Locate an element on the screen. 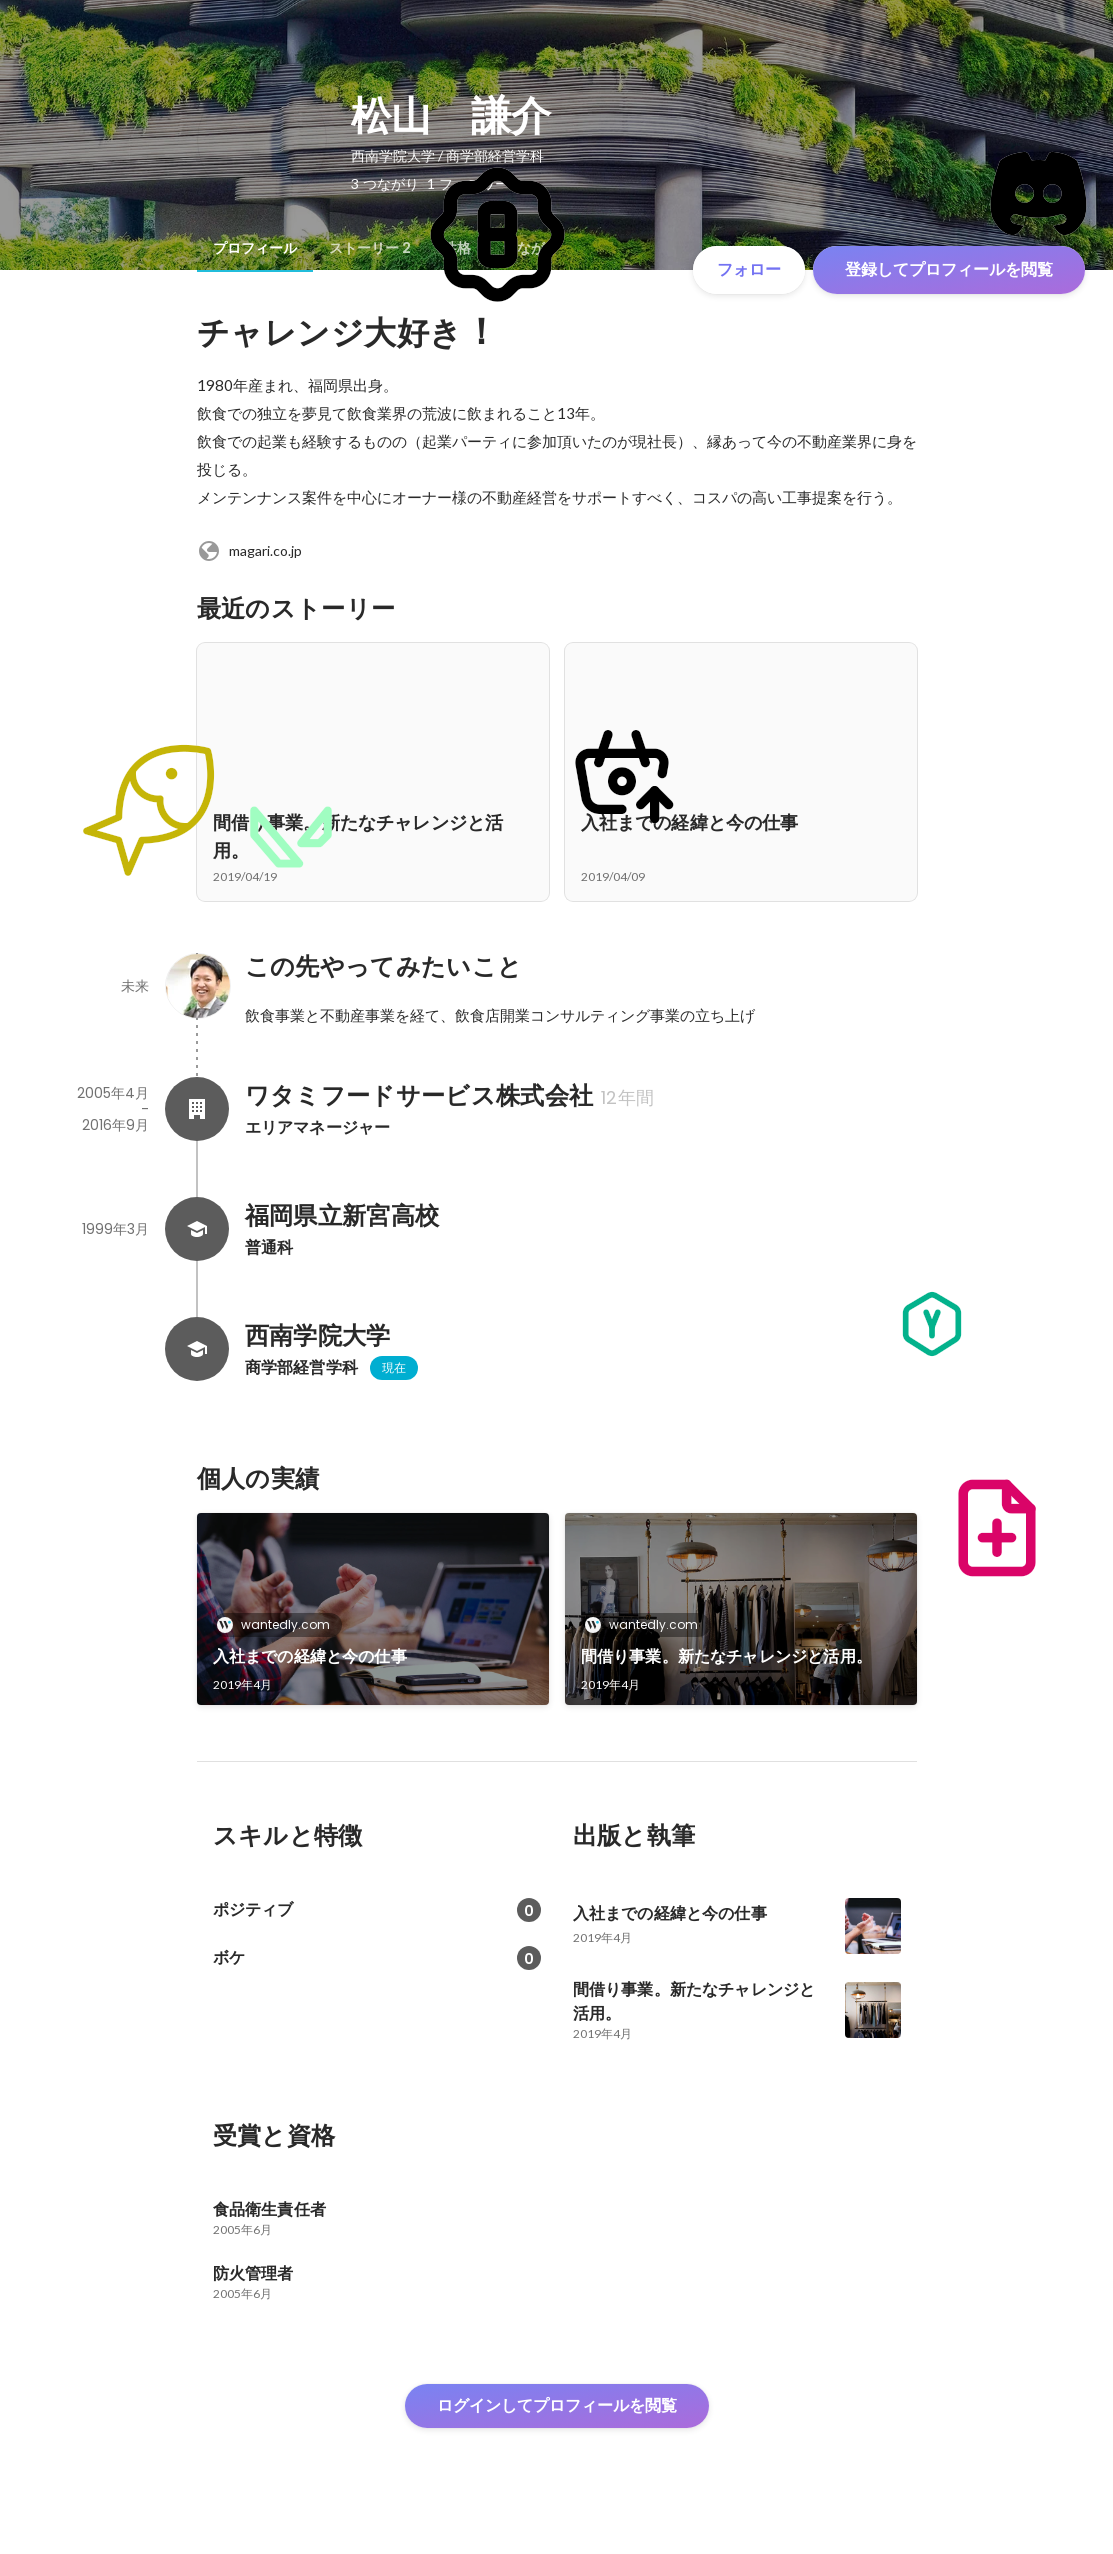  create a new file is located at coordinates (997, 1528).